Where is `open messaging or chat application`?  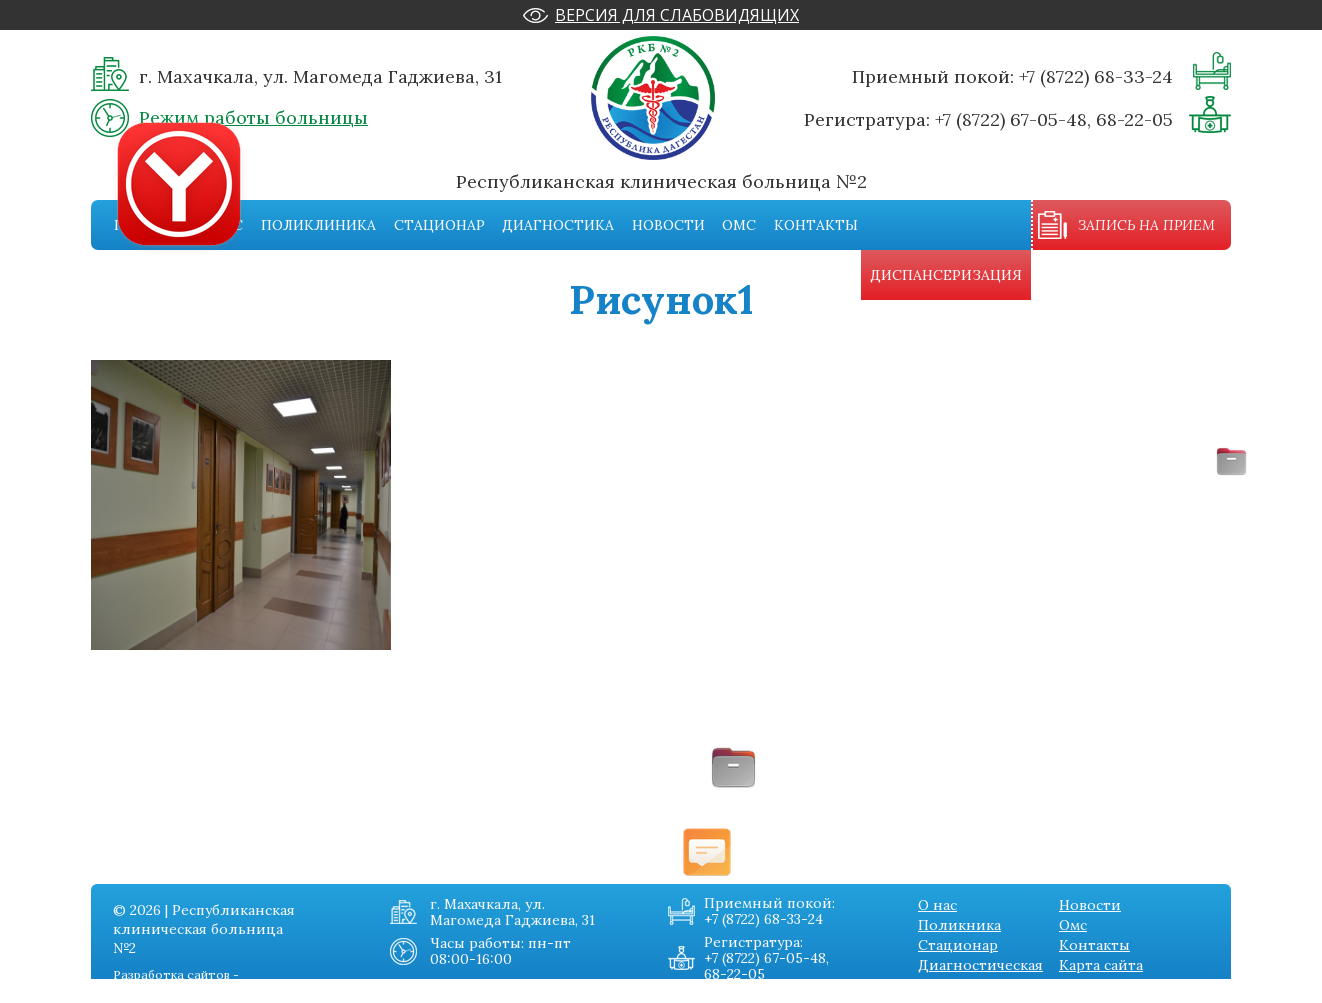 open messaging or chat application is located at coordinates (707, 852).